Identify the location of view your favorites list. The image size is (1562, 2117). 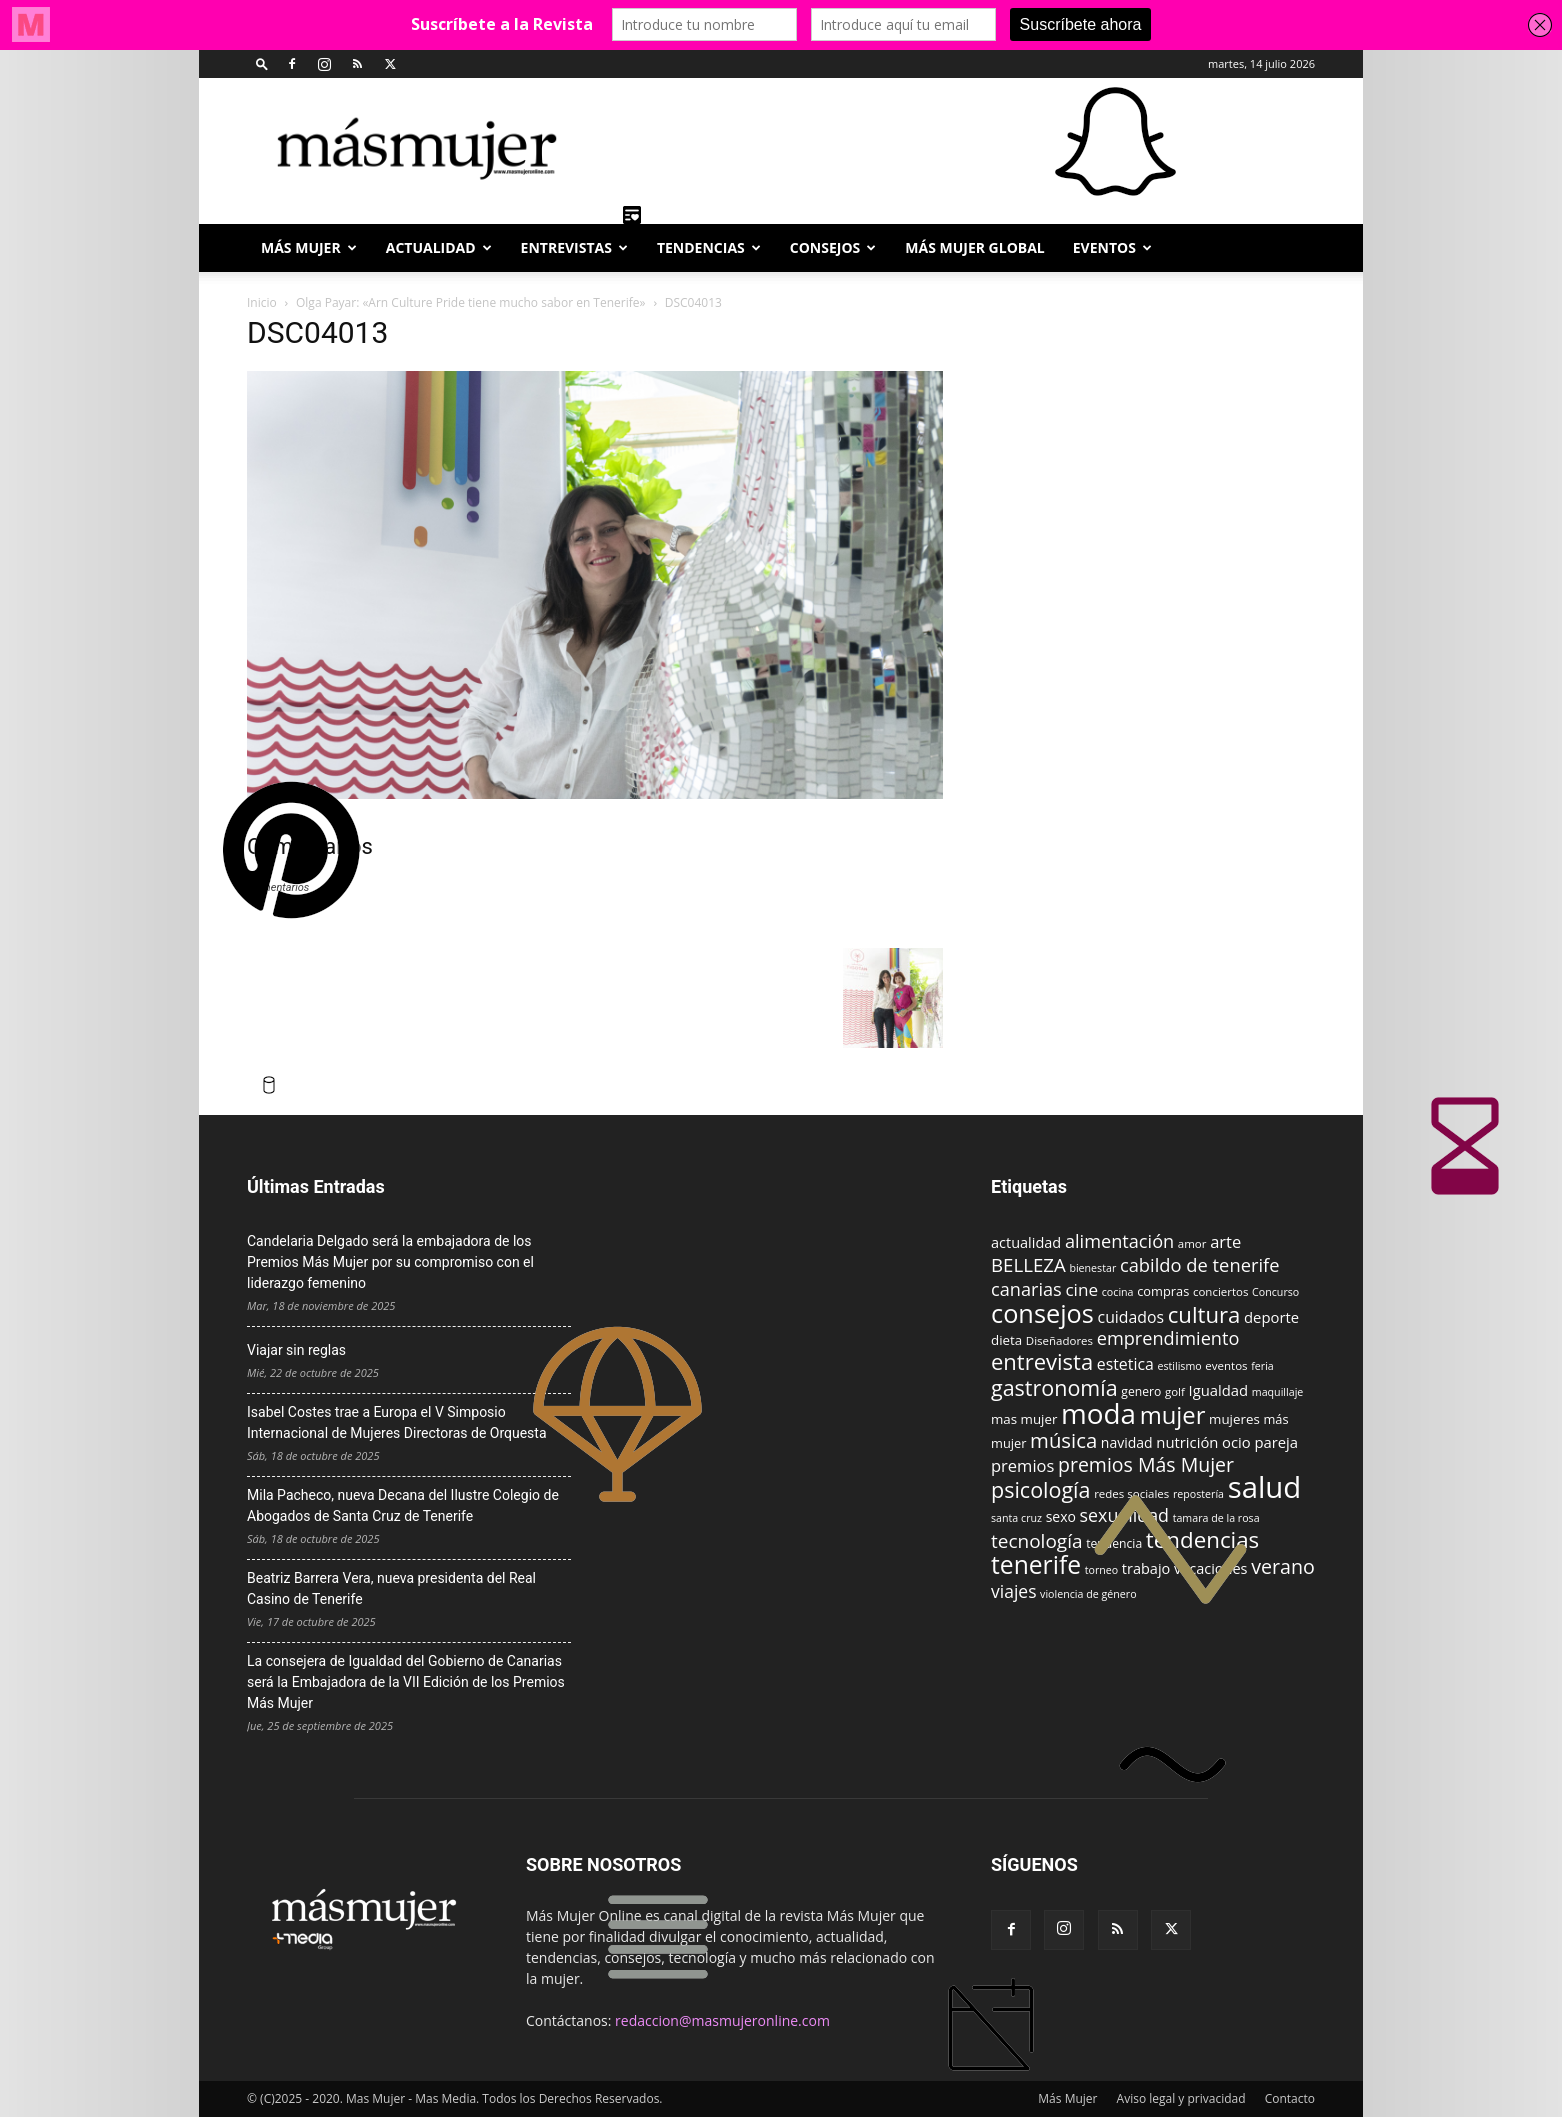
(632, 215).